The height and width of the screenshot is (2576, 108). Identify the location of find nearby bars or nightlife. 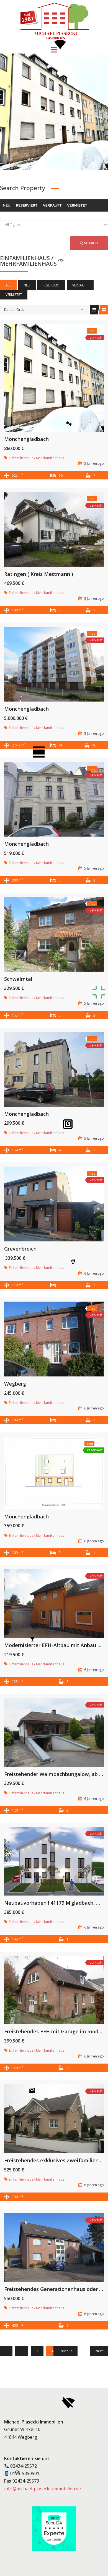
(32, 1639).